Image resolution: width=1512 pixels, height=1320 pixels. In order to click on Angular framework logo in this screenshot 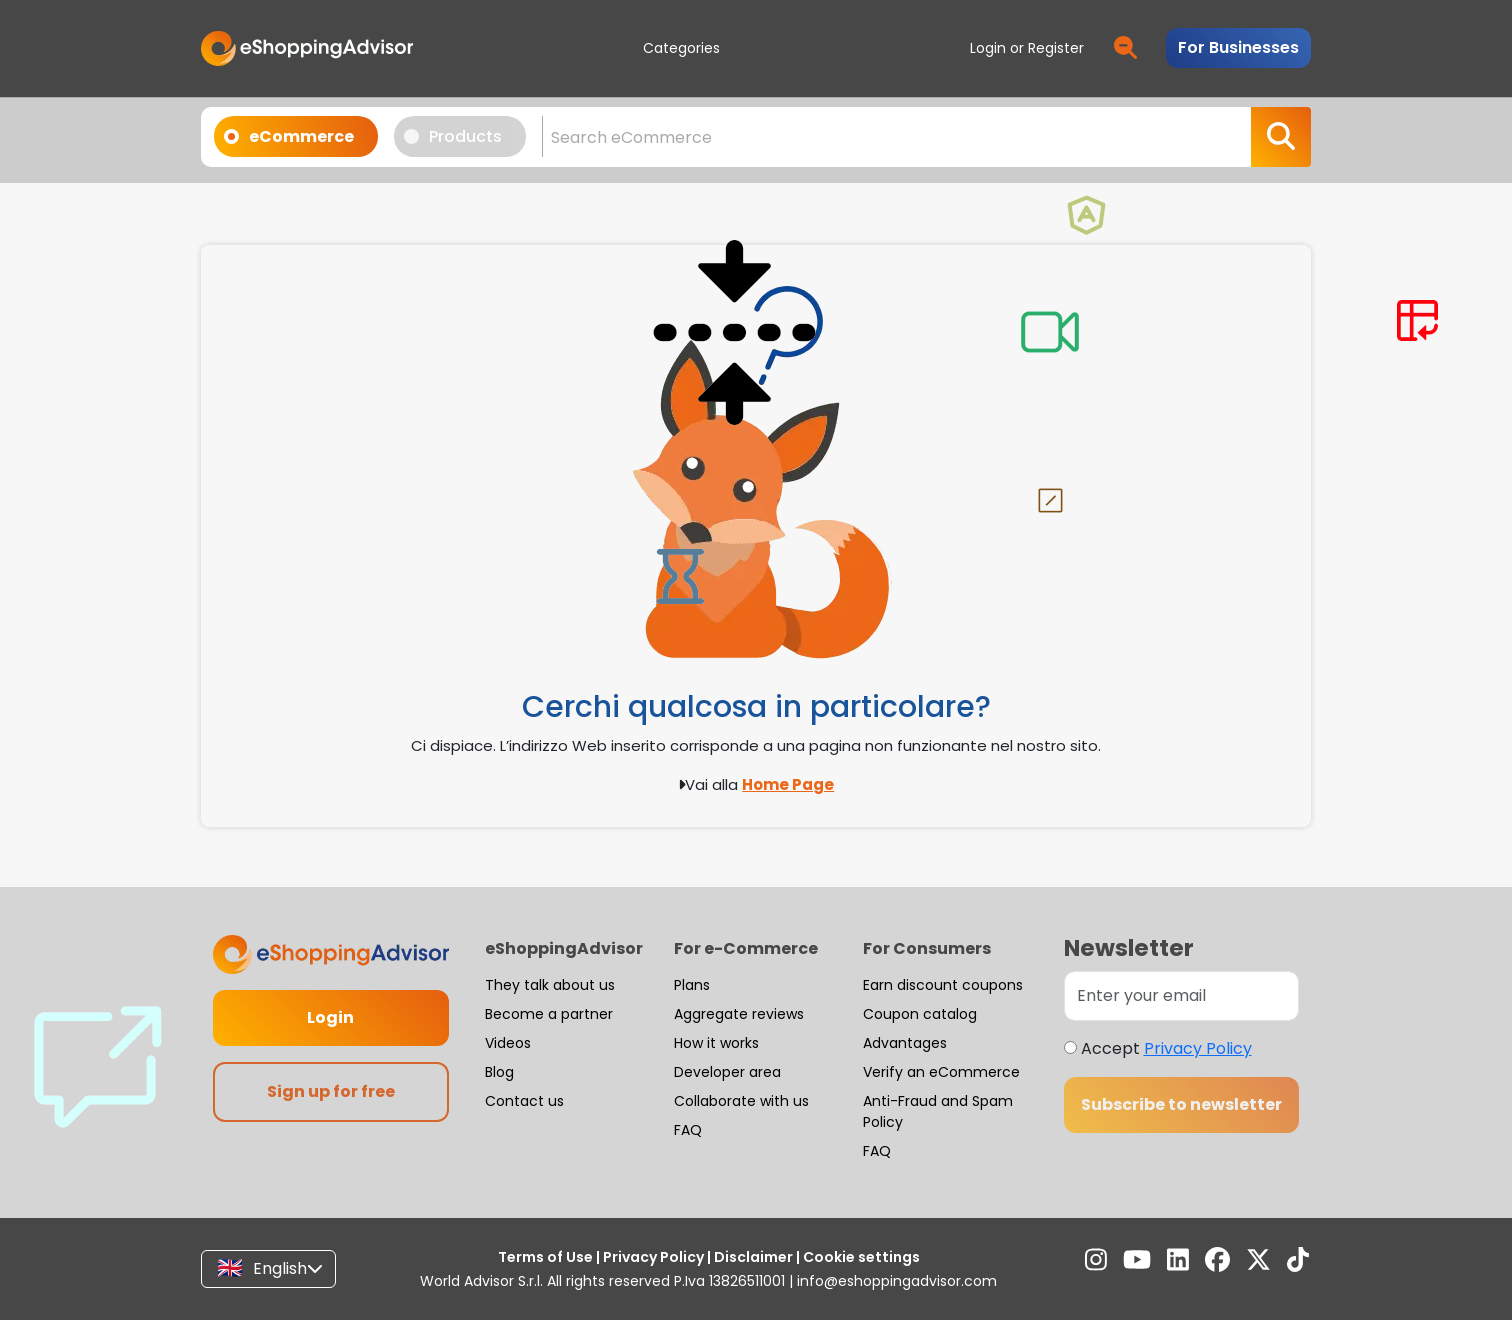, I will do `click(1086, 214)`.